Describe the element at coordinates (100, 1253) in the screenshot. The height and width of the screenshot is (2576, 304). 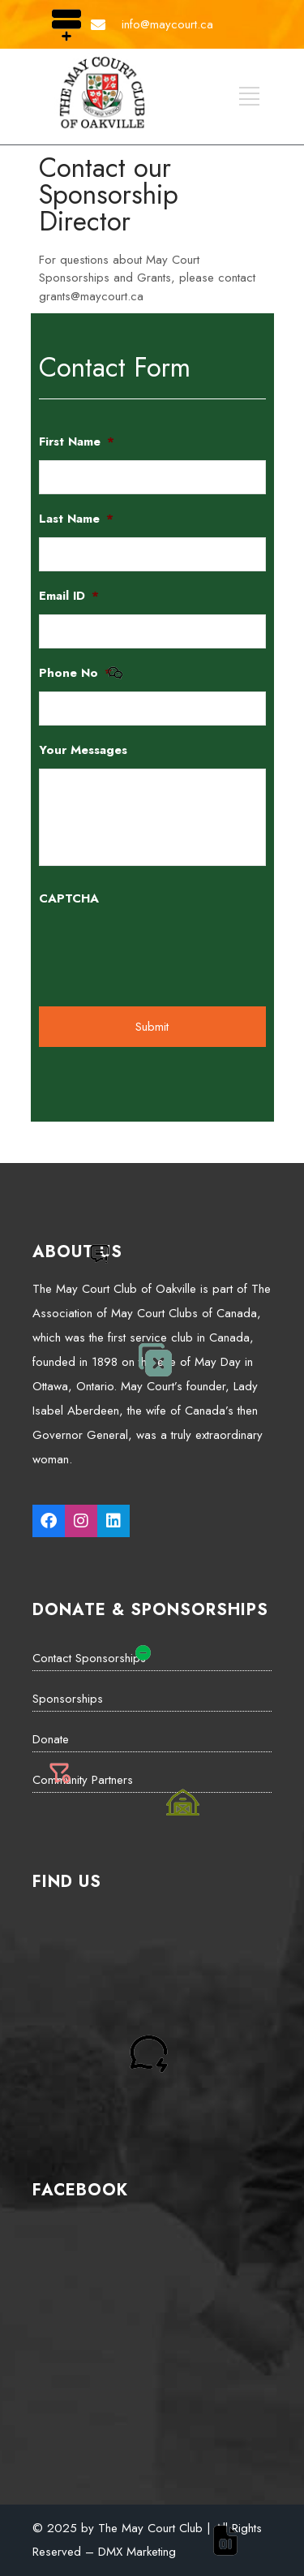
I see `message requires attention or action` at that location.